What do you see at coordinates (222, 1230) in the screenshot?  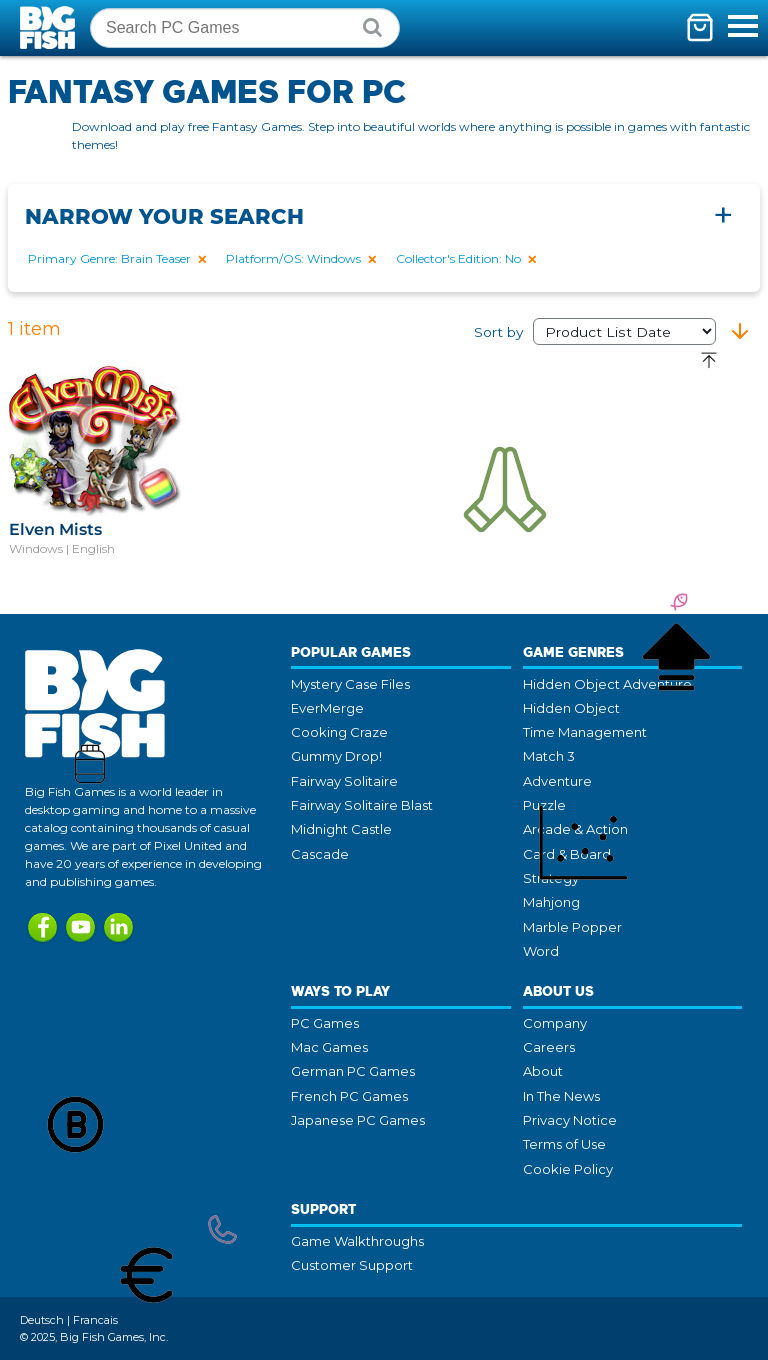 I see `make a phone call` at bounding box center [222, 1230].